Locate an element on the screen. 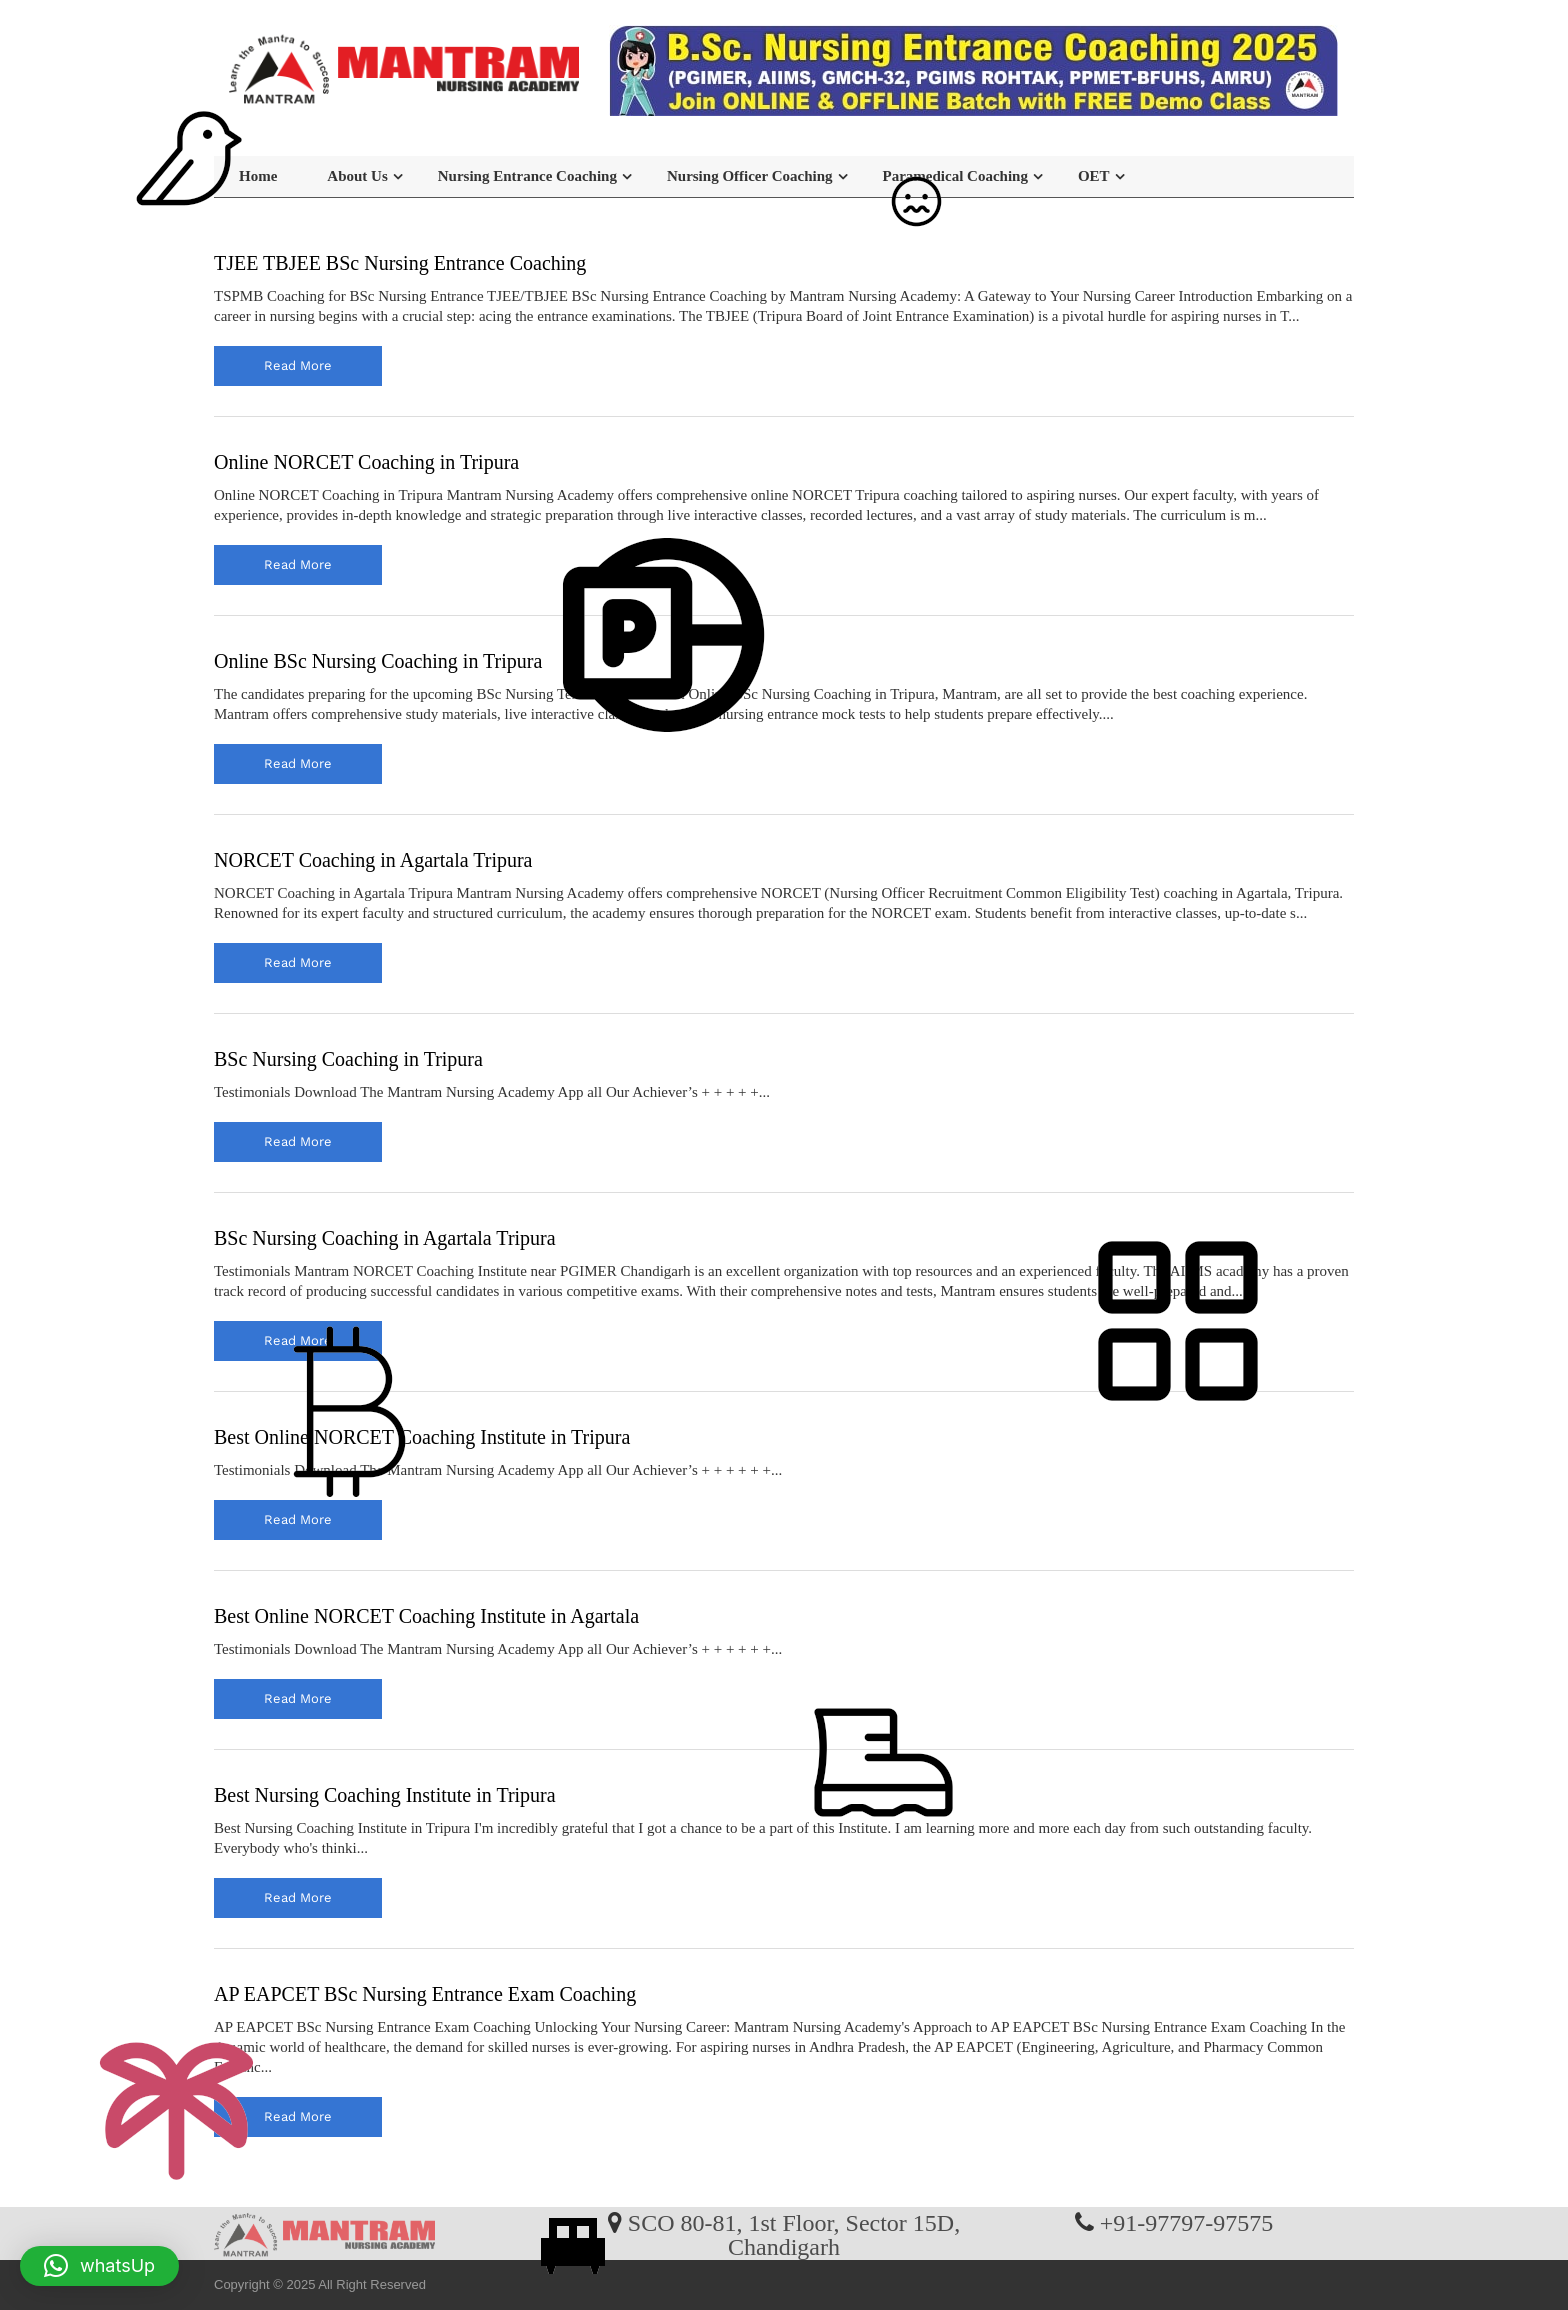 This screenshot has width=1568, height=2310. access twitter or social media sharing is located at coordinates (191, 162).